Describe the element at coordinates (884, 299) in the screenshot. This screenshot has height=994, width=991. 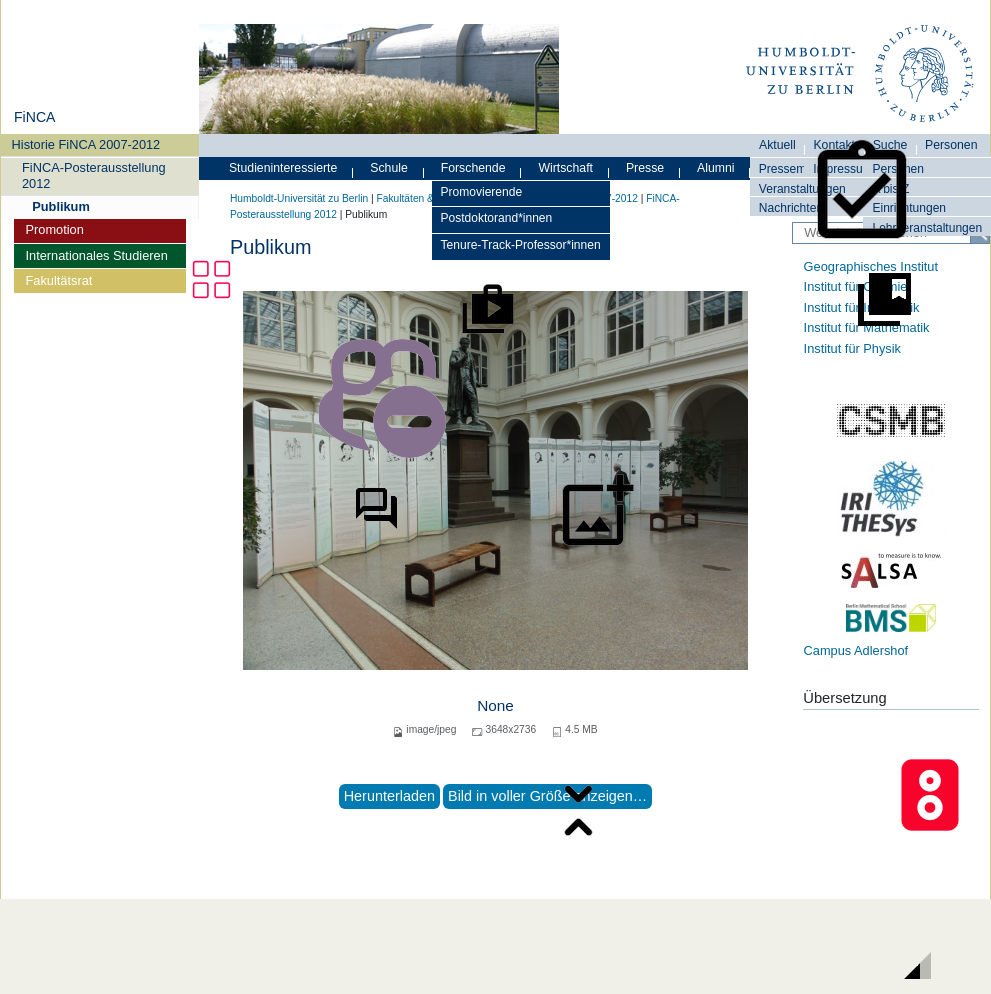
I see `access your bookmarked collections` at that location.